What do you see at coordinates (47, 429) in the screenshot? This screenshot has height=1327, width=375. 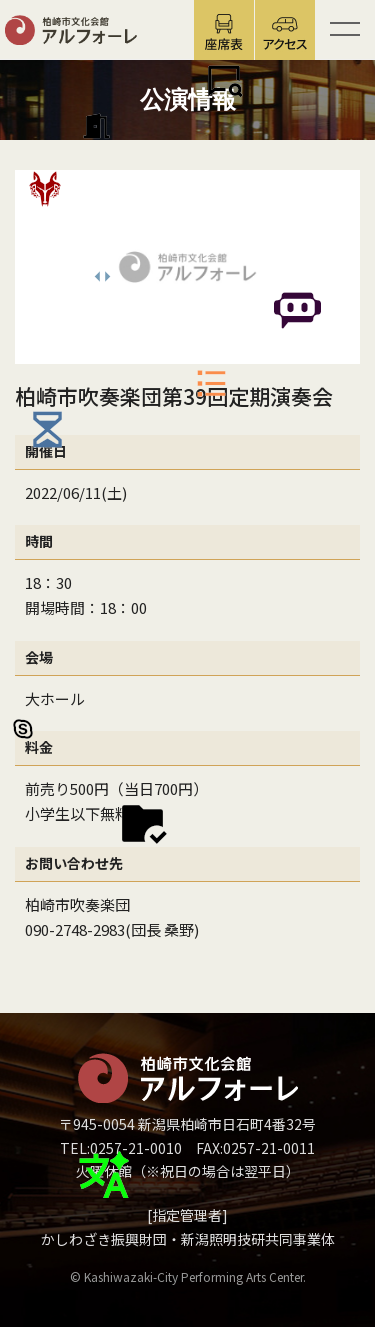 I see `indicates a process is in progress or loading` at bounding box center [47, 429].